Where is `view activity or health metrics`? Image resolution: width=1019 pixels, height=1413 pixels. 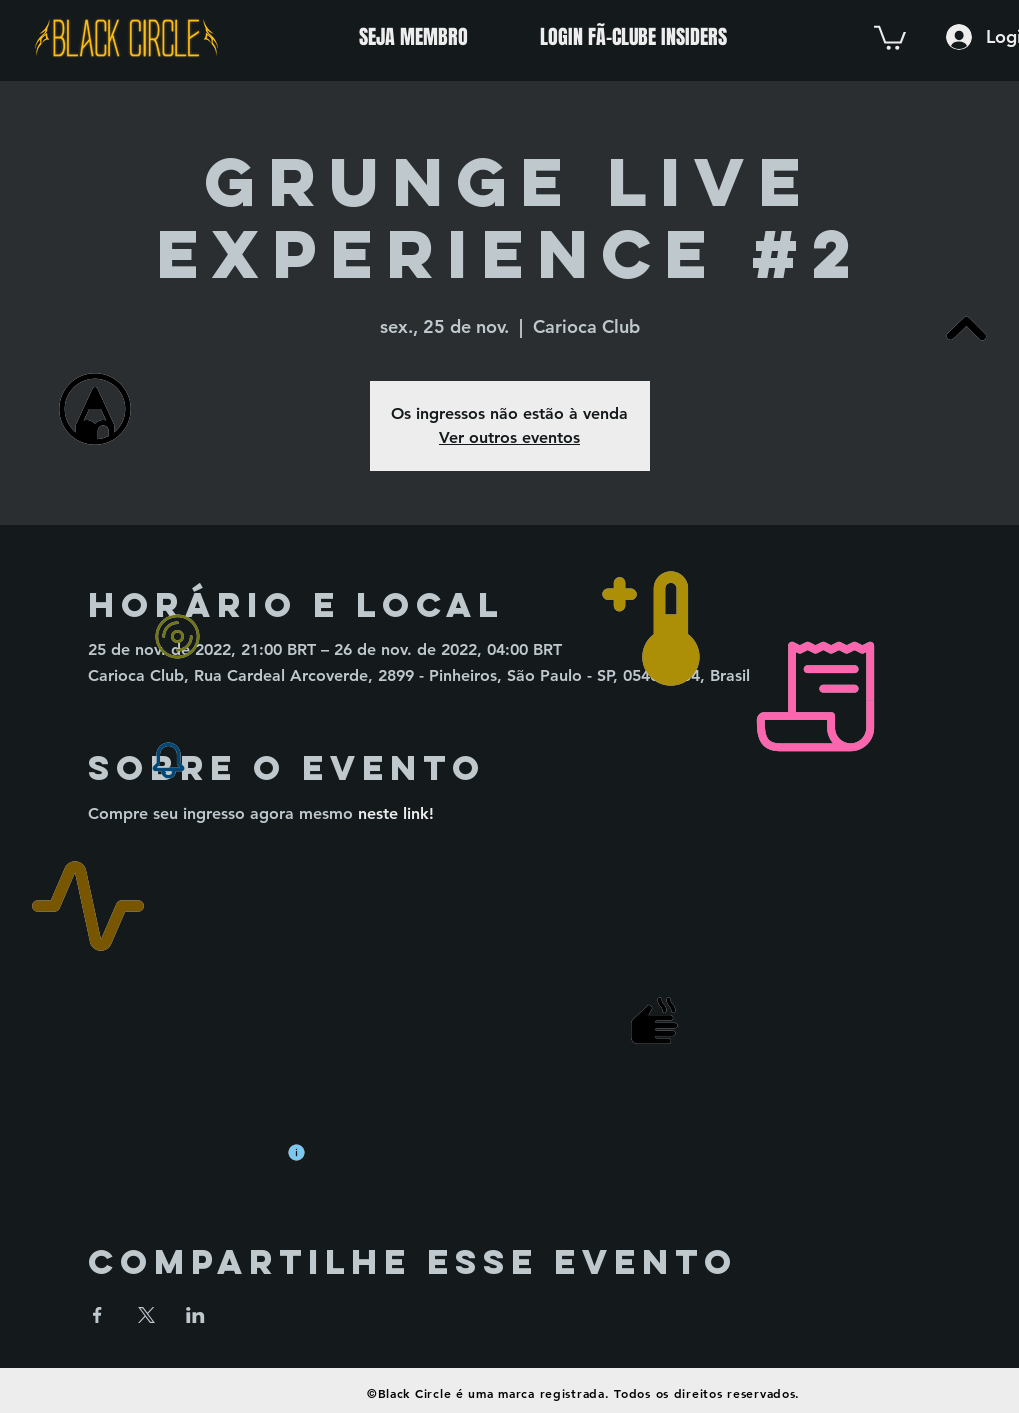 view activity or health metrics is located at coordinates (88, 906).